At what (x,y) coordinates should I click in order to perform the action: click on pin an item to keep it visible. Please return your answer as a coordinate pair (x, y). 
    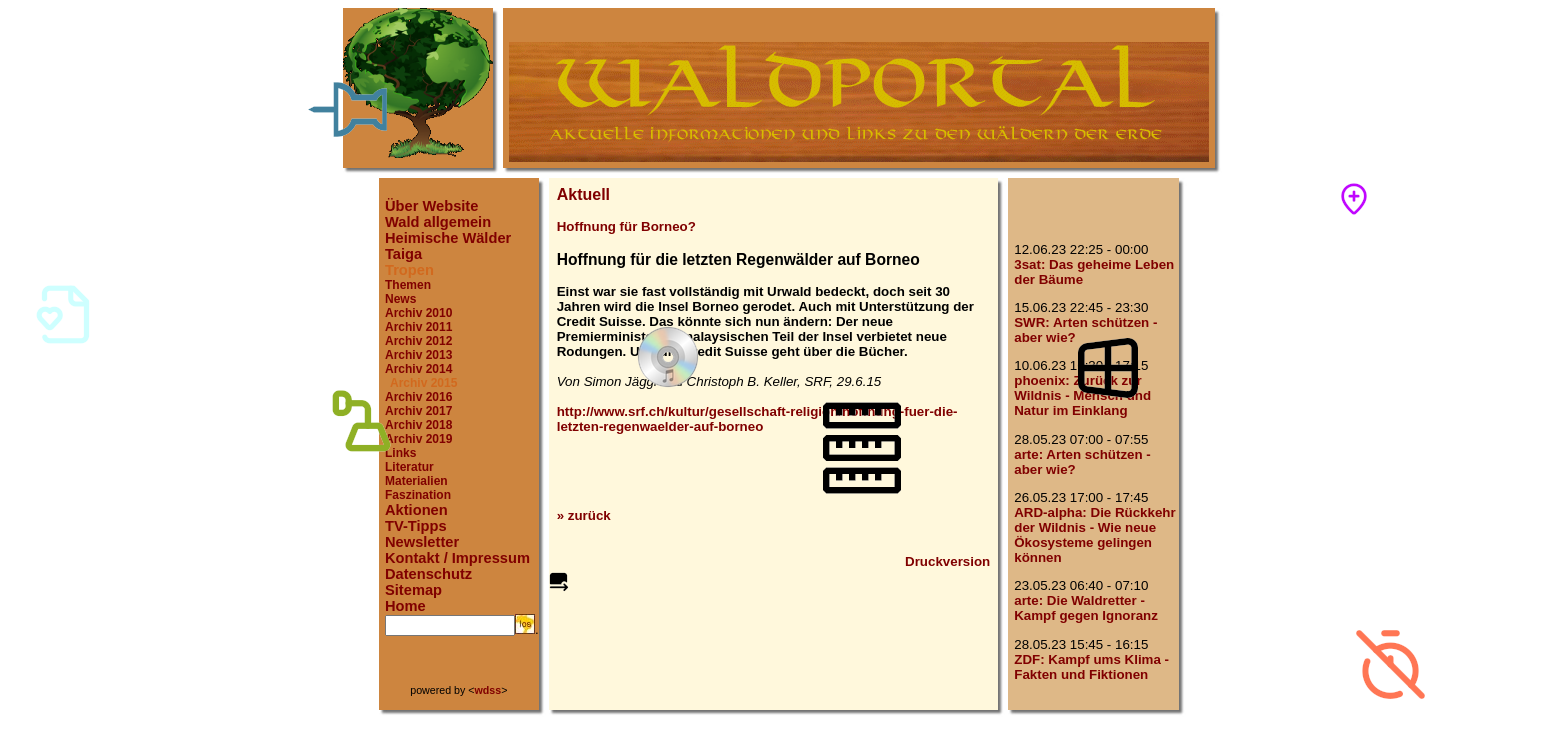
    Looking at the image, I should click on (350, 106).